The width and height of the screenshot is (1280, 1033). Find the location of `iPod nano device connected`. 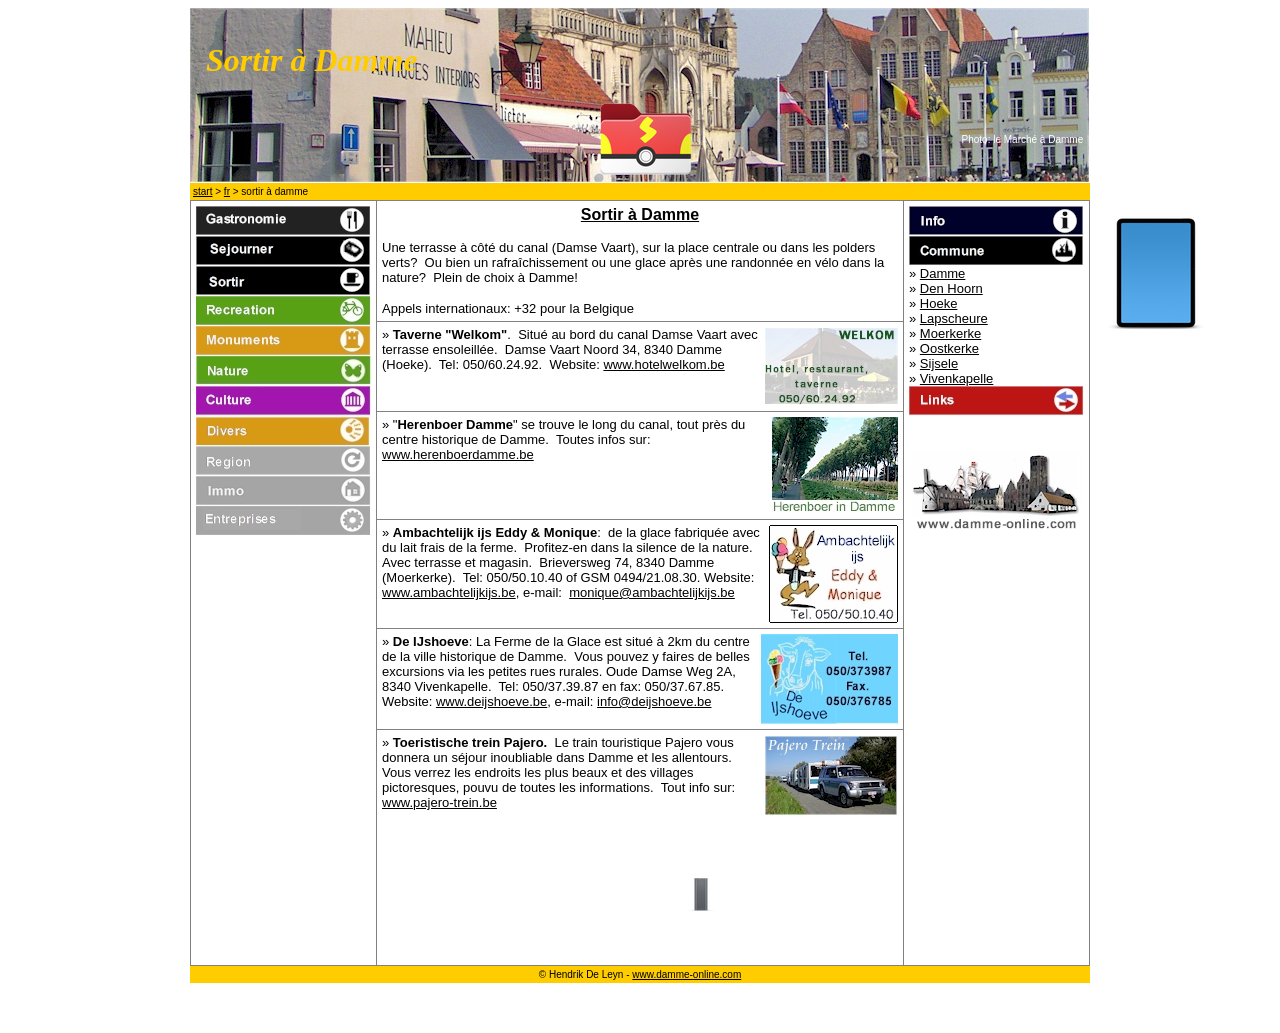

iPod nano device connected is located at coordinates (701, 895).